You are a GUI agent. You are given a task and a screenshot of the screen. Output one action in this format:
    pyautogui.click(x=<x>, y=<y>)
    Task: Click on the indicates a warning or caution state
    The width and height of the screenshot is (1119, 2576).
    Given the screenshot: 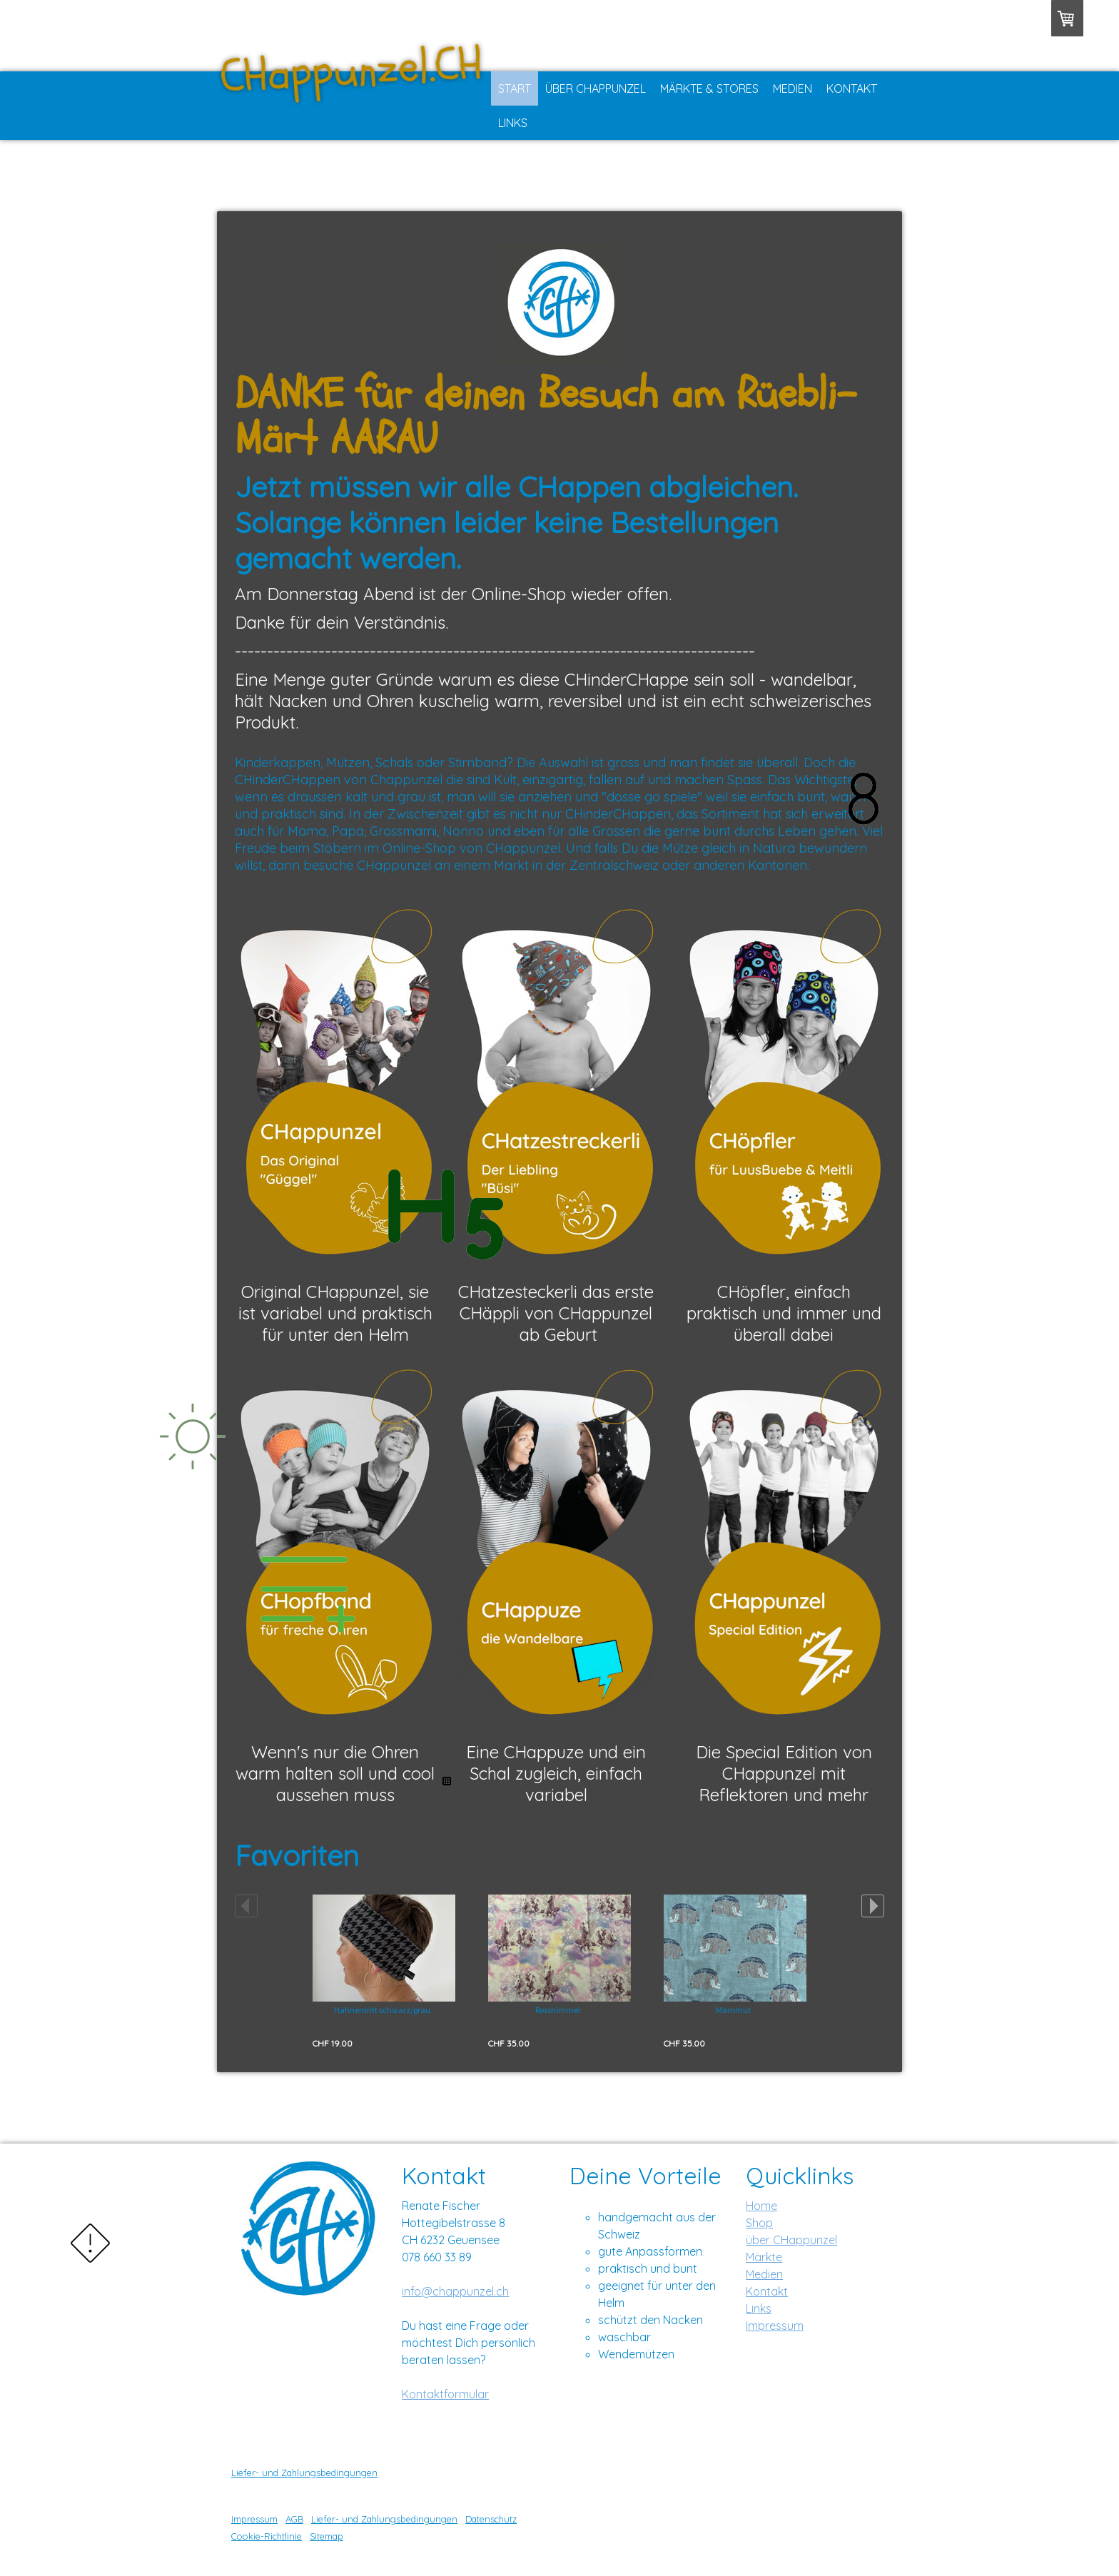 What is the action you would take?
    pyautogui.click(x=90, y=2243)
    